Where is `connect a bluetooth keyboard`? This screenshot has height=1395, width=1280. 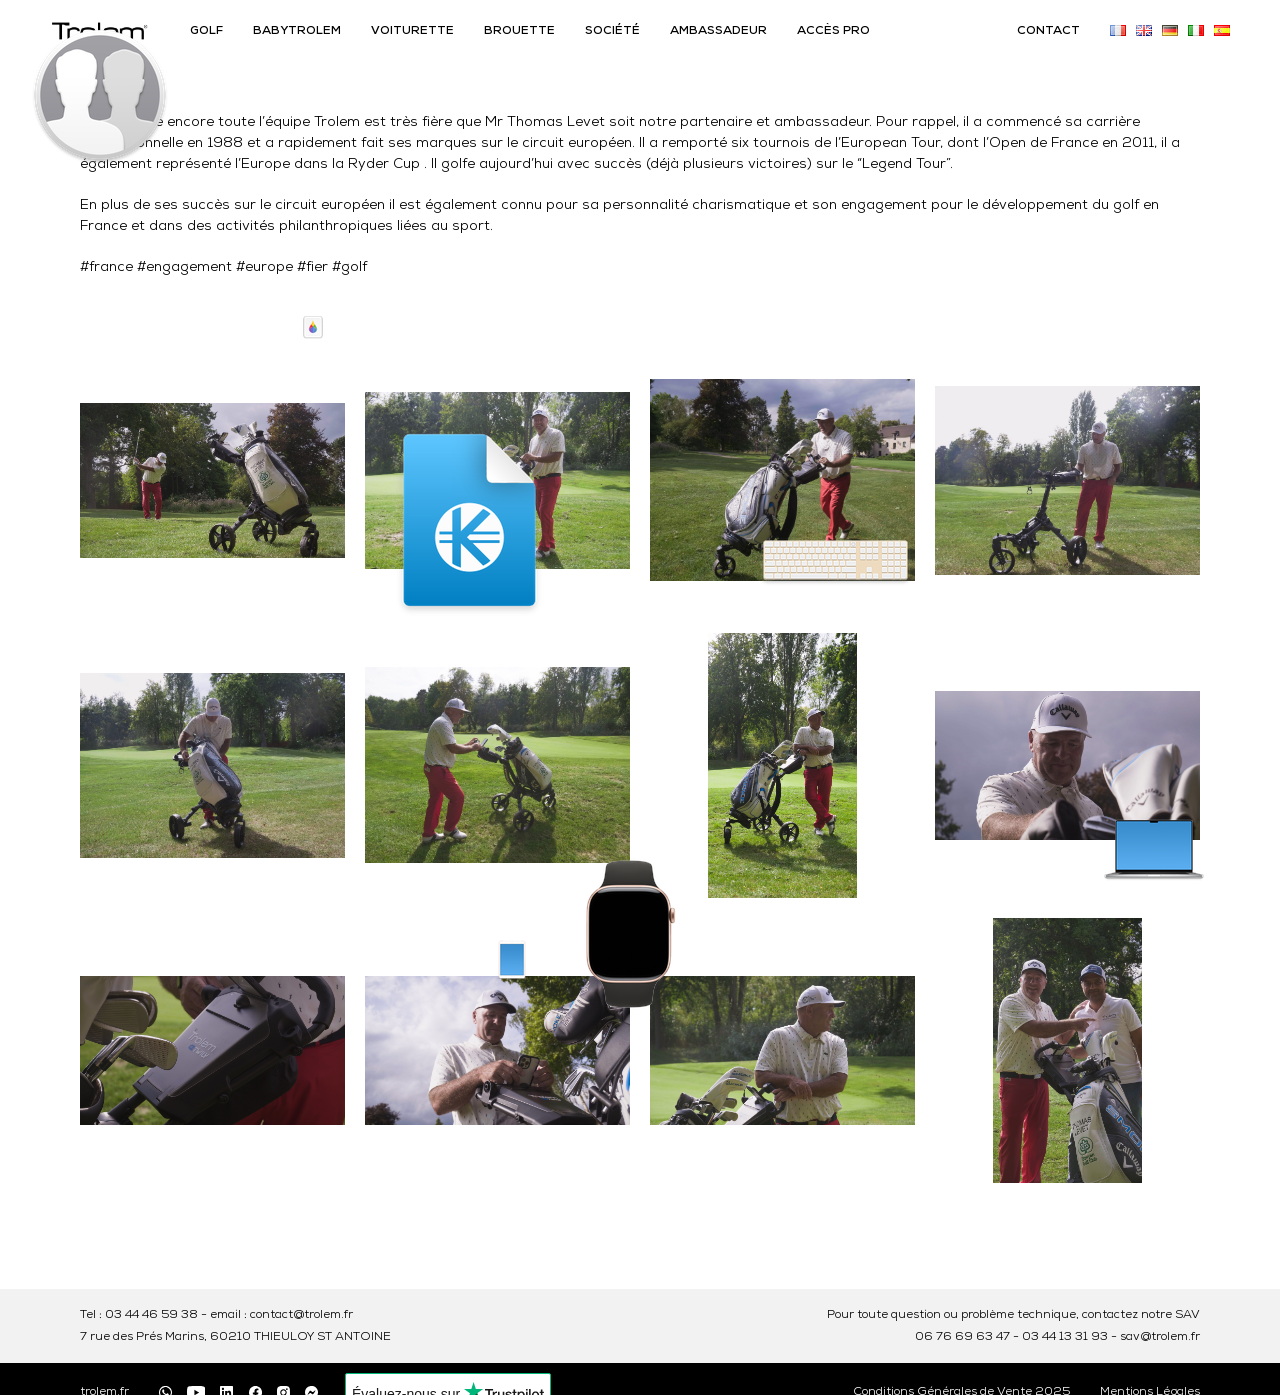 connect a bluetooth keyboard is located at coordinates (835, 559).